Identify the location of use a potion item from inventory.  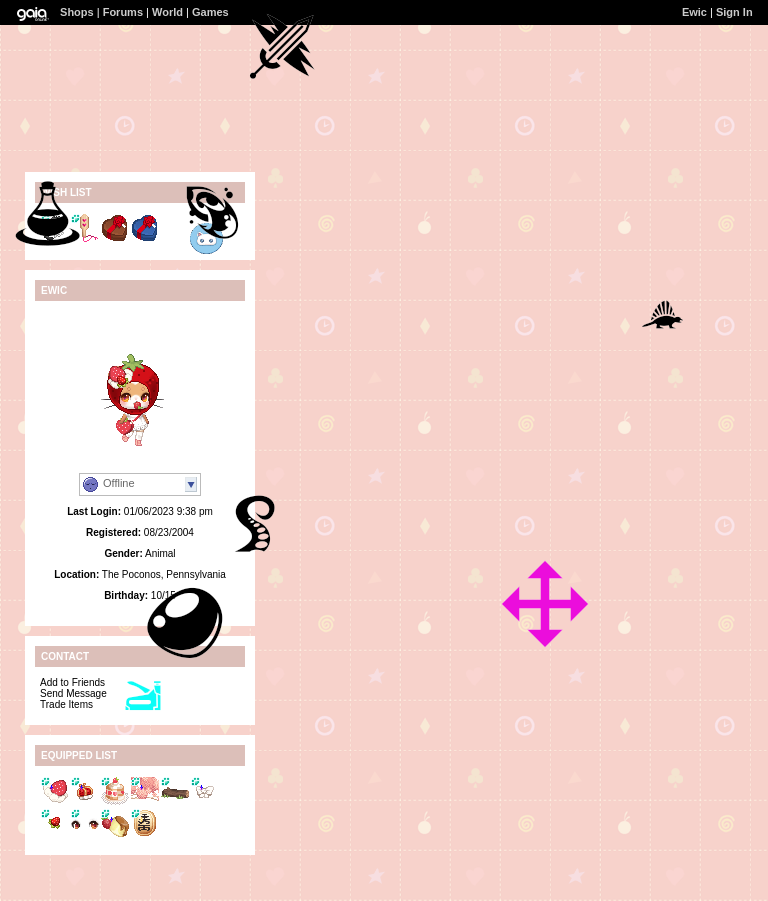
(47, 213).